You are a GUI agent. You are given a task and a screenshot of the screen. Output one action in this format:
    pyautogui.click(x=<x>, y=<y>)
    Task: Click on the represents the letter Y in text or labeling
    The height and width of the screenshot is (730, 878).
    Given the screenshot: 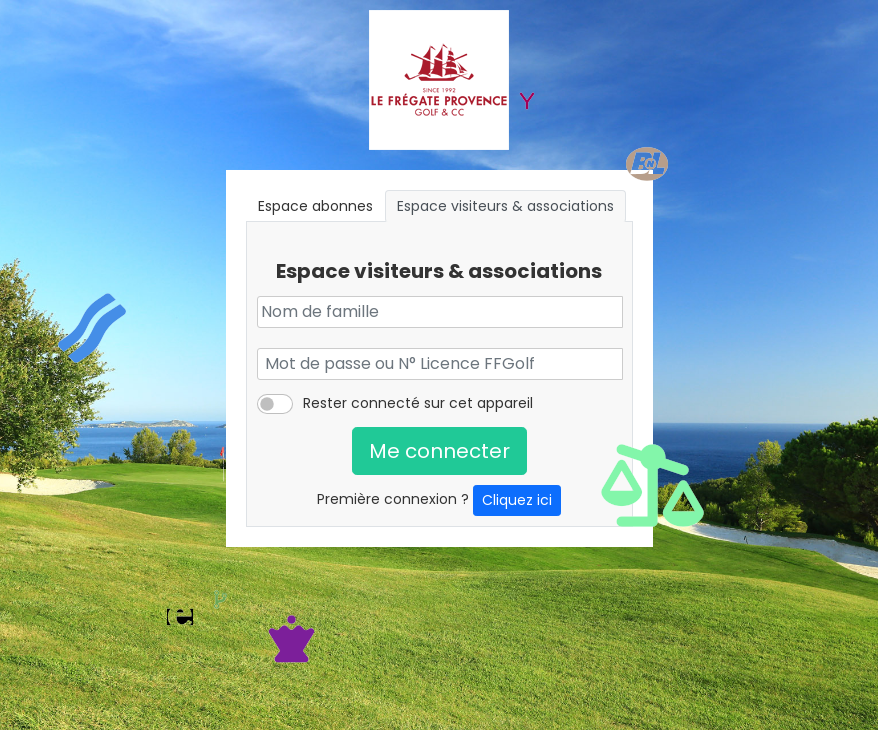 What is the action you would take?
    pyautogui.click(x=527, y=101)
    